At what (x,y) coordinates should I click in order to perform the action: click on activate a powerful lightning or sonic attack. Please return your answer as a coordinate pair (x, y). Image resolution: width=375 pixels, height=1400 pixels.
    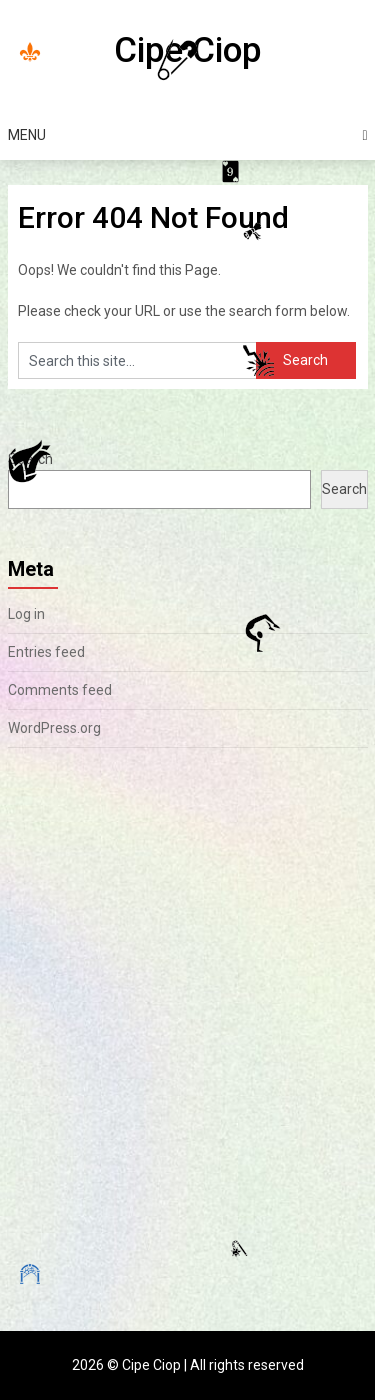
    Looking at the image, I should click on (258, 360).